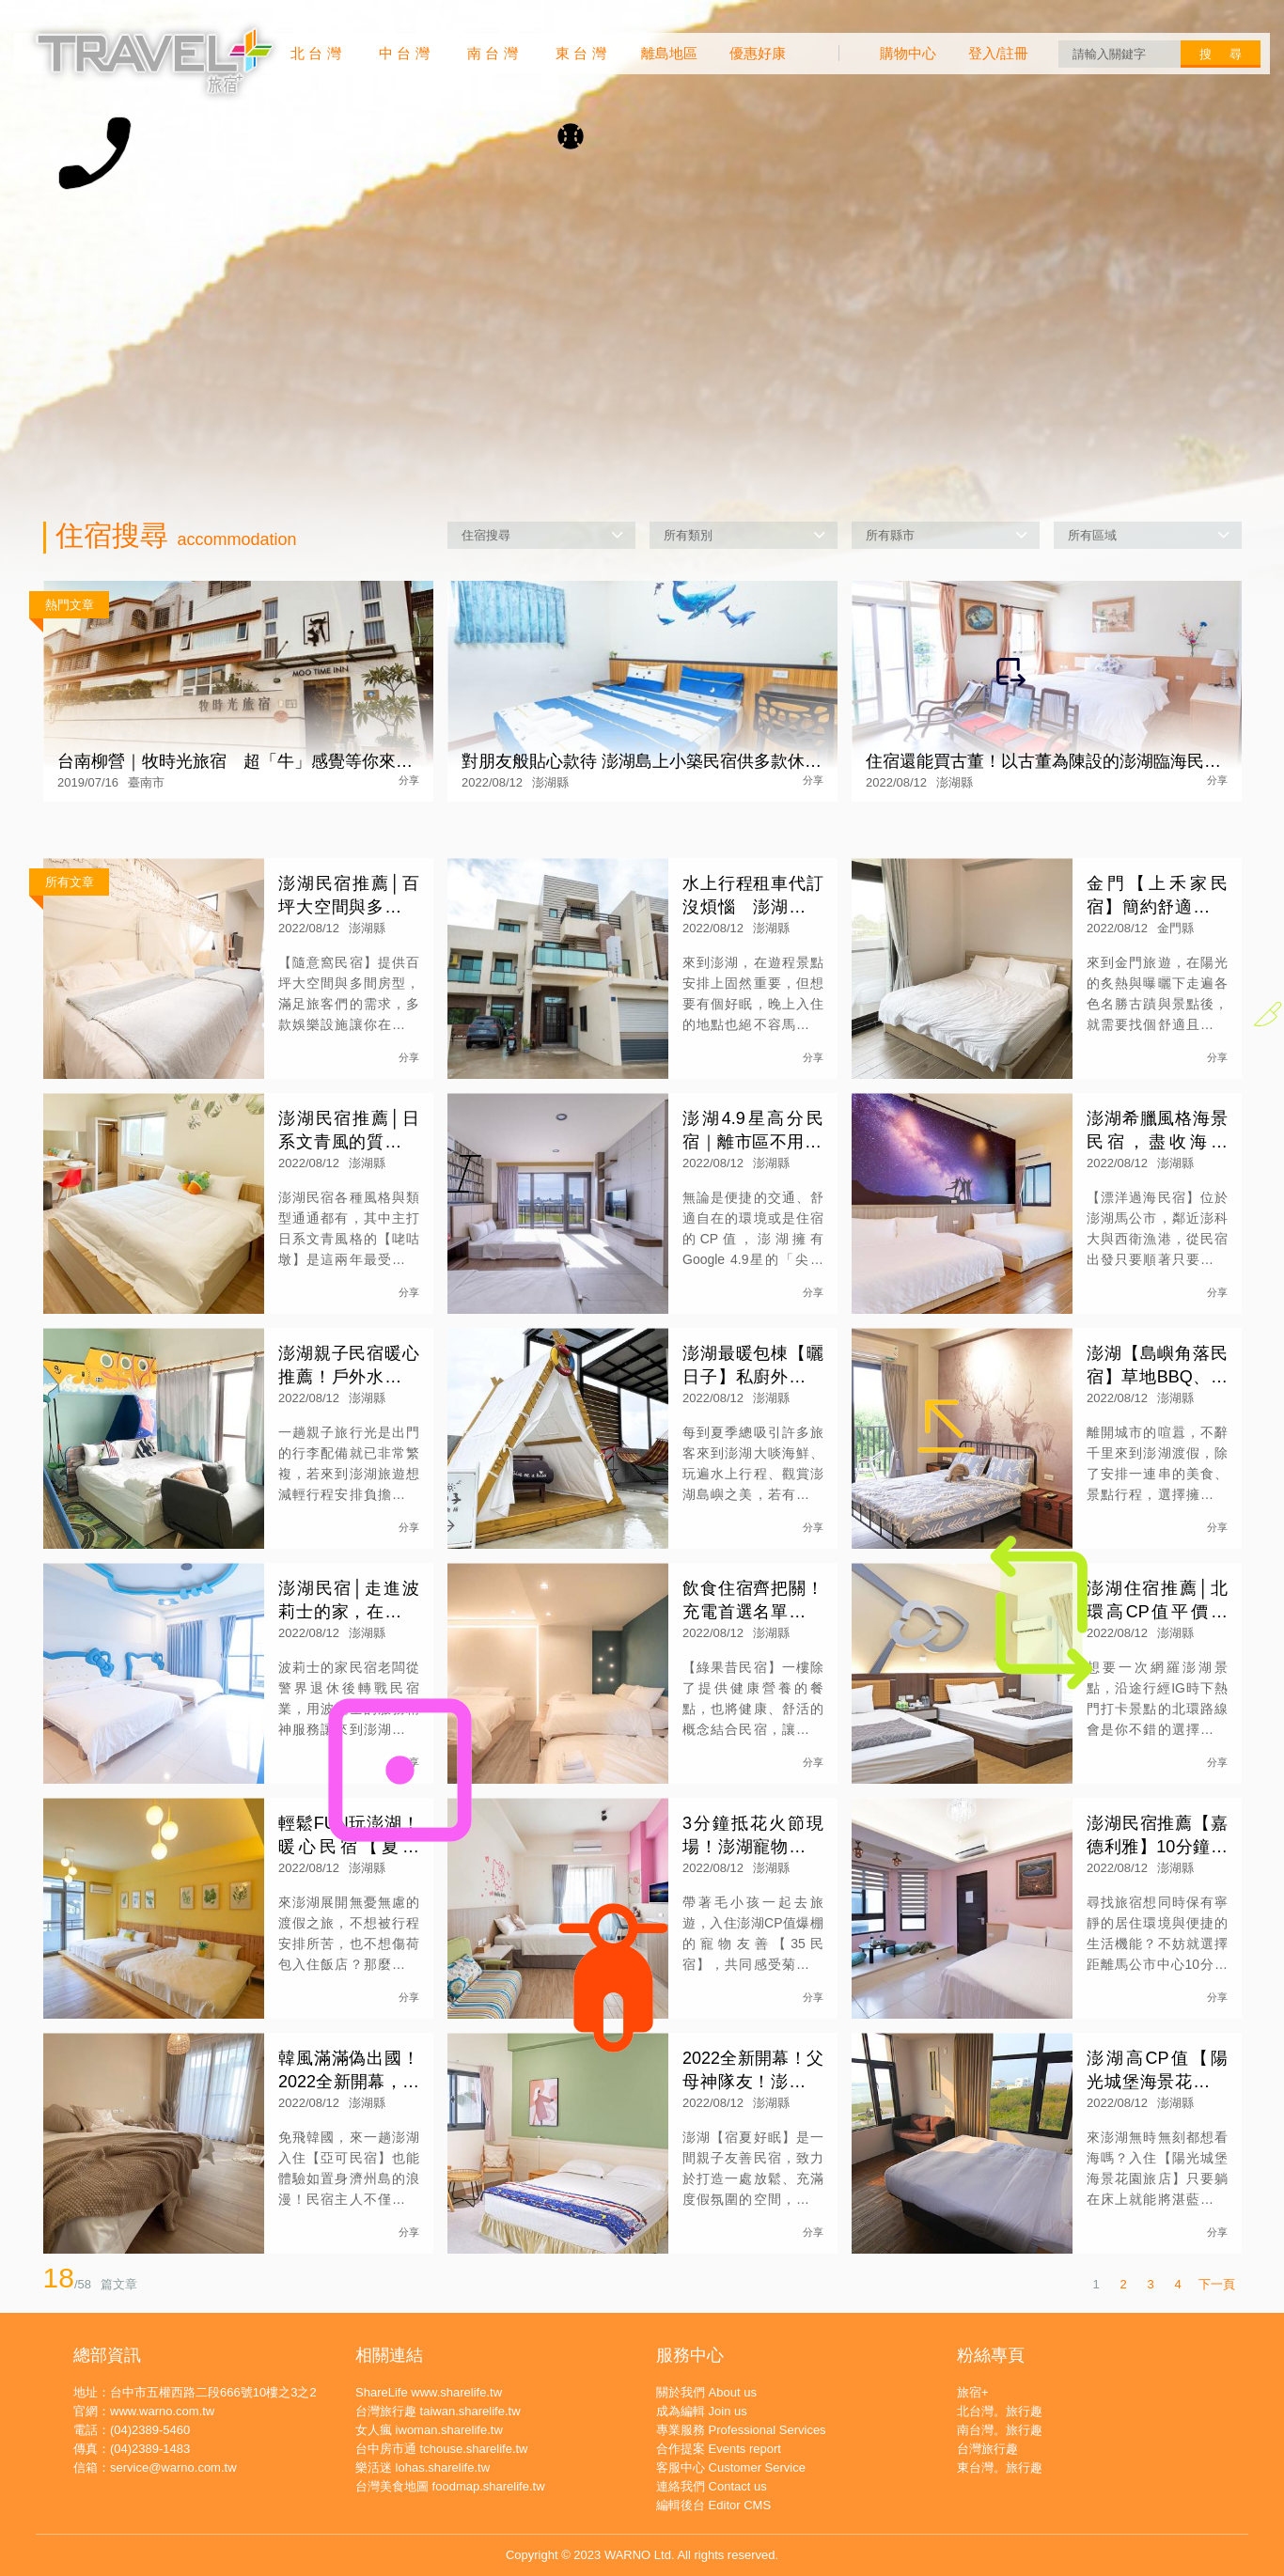 The width and height of the screenshot is (1284, 2576). What do you see at coordinates (1267, 1014) in the screenshot?
I see `access kitchen or cooking tools` at bounding box center [1267, 1014].